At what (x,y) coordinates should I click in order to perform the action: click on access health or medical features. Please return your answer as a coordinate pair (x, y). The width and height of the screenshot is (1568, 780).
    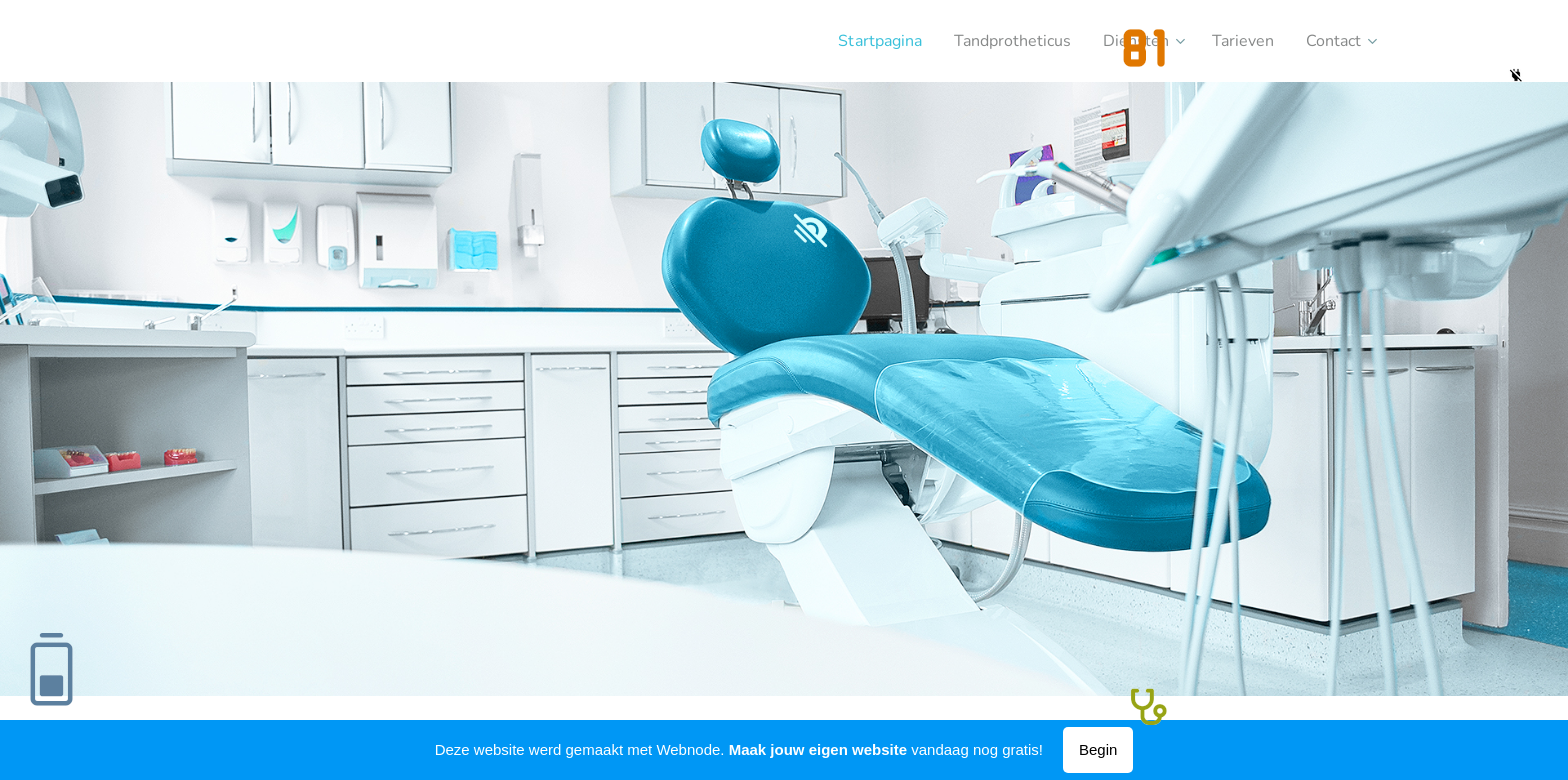
    Looking at the image, I should click on (1146, 705).